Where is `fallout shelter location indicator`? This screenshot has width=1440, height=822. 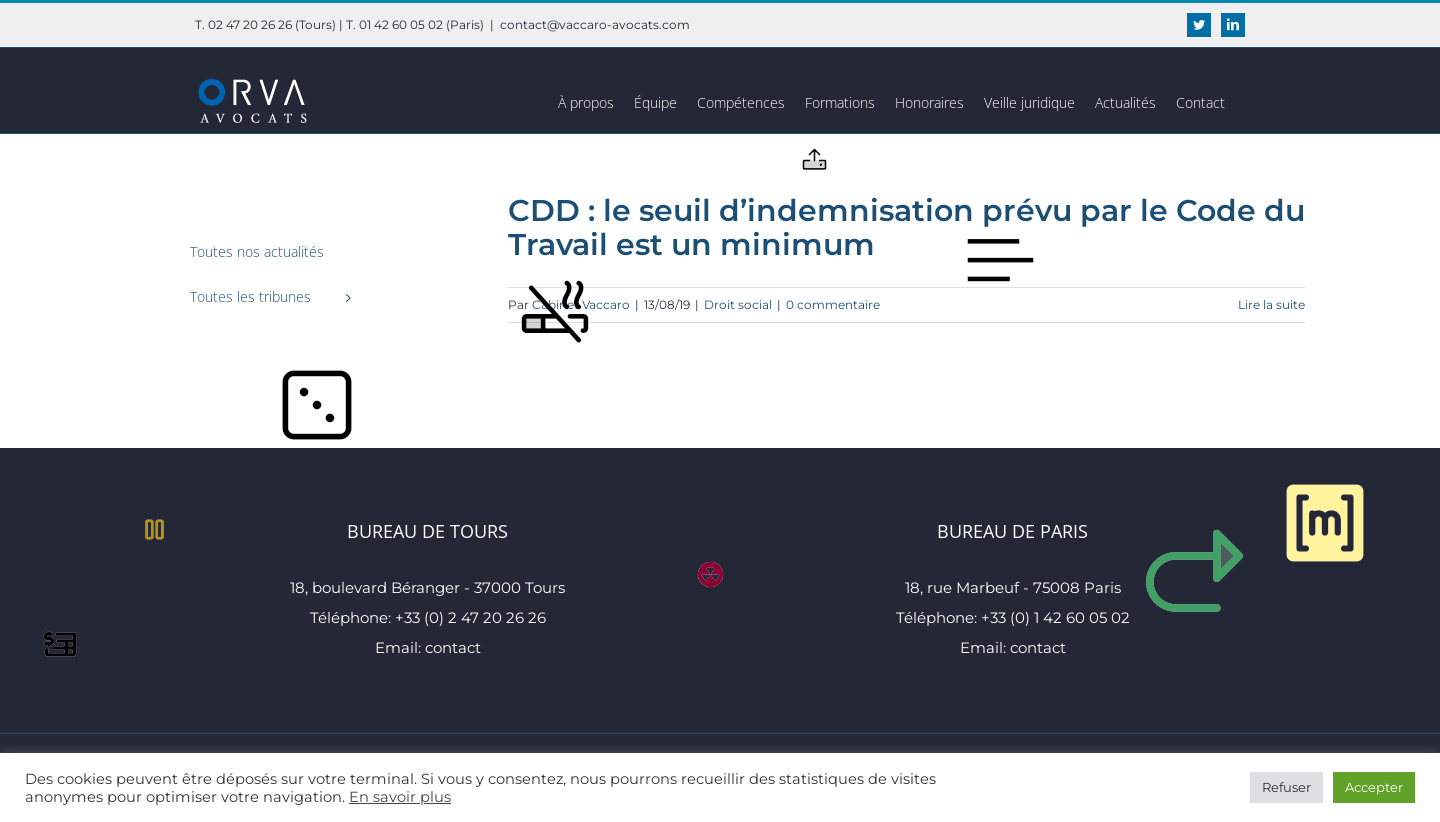
fallout shelter location indicator is located at coordinates (710, 574).